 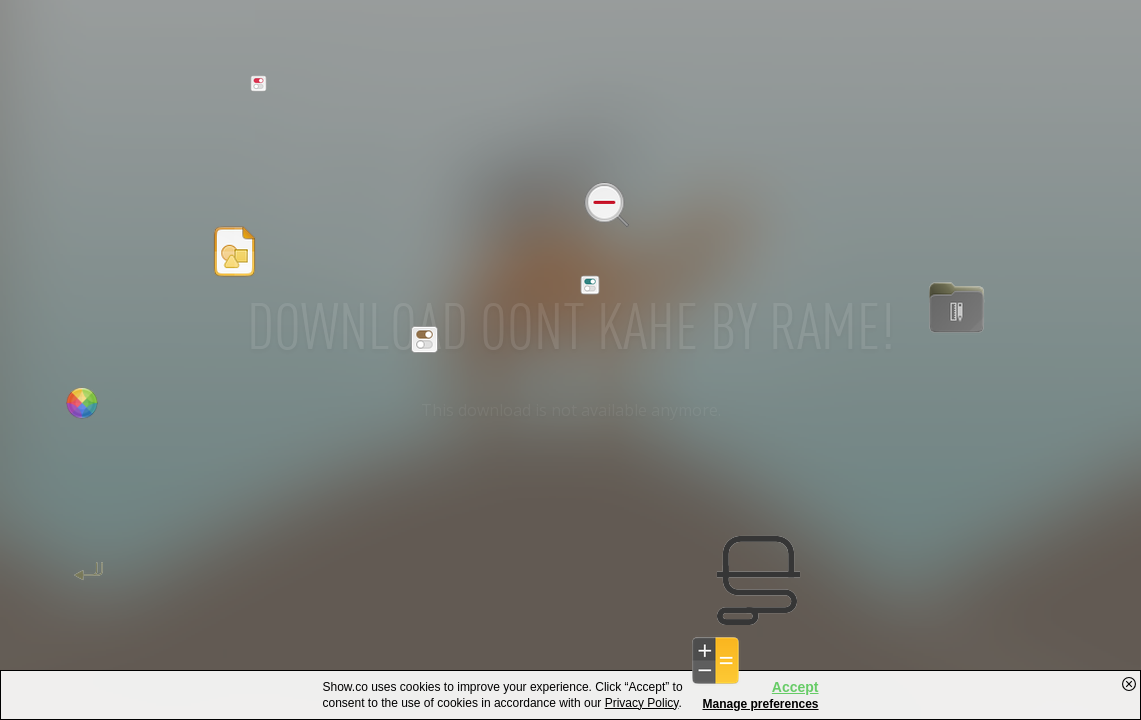 What do you see at coordinates (607, 205) in the screenshot?
I see `zoom out of the current view` at bounding box center [607, 205].